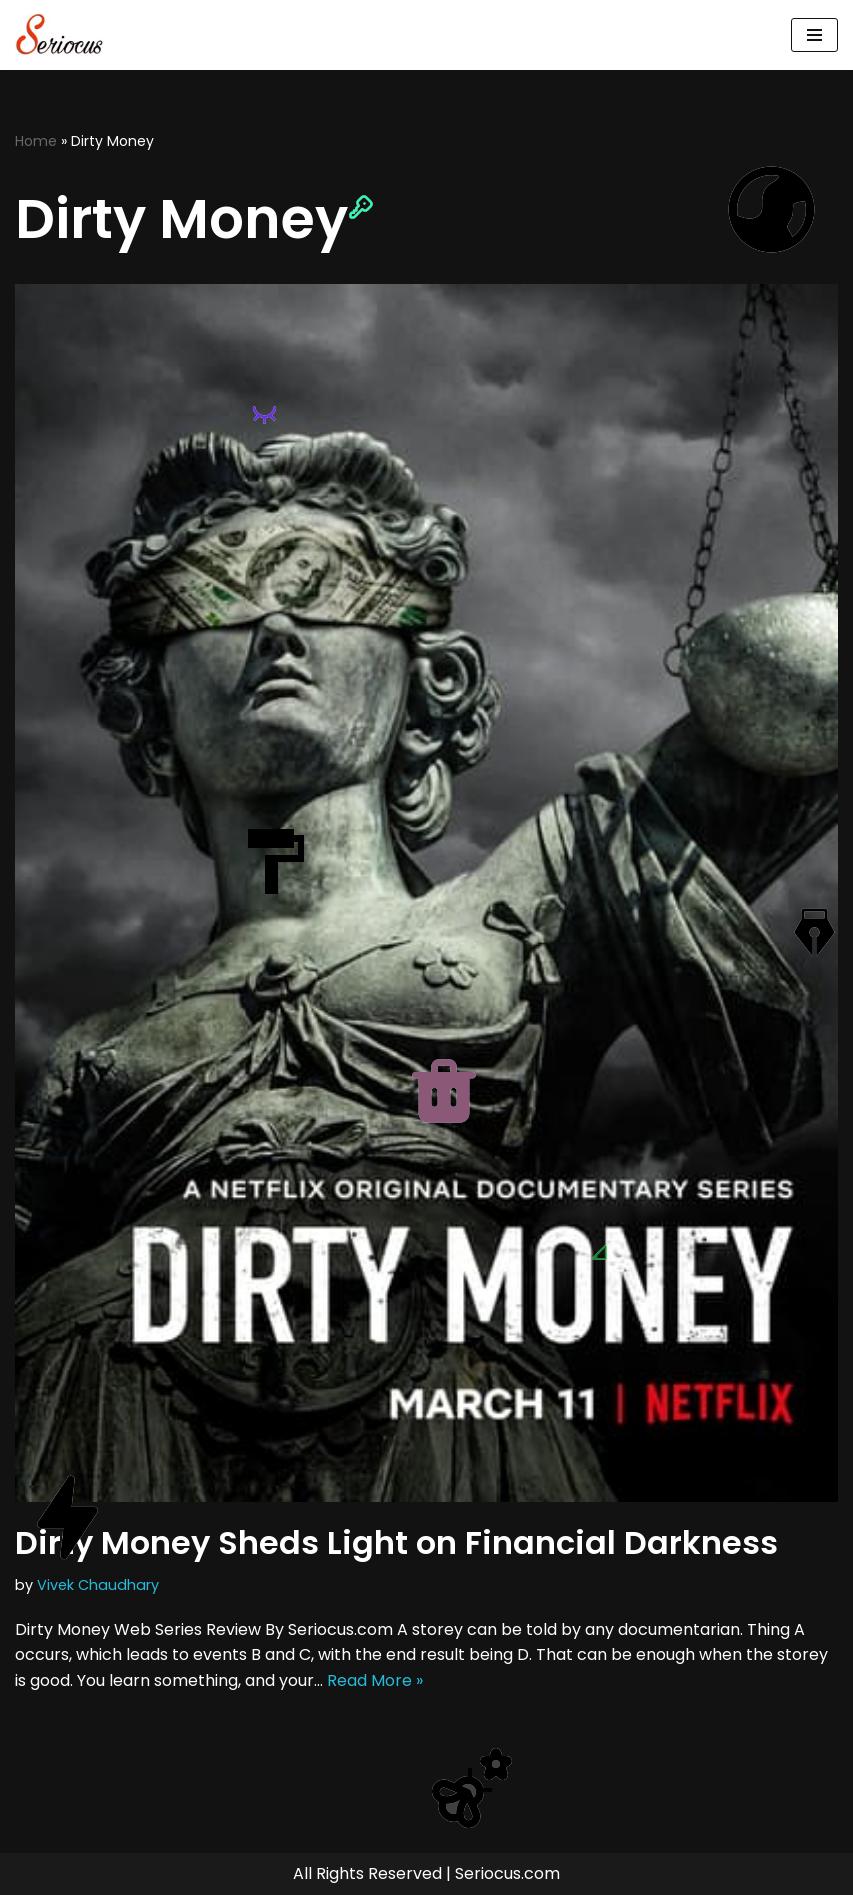 Image resolution: width=853 pixels, height=1895 pixels. I want to click on access drawing or illustration tools, so click(814, 931).